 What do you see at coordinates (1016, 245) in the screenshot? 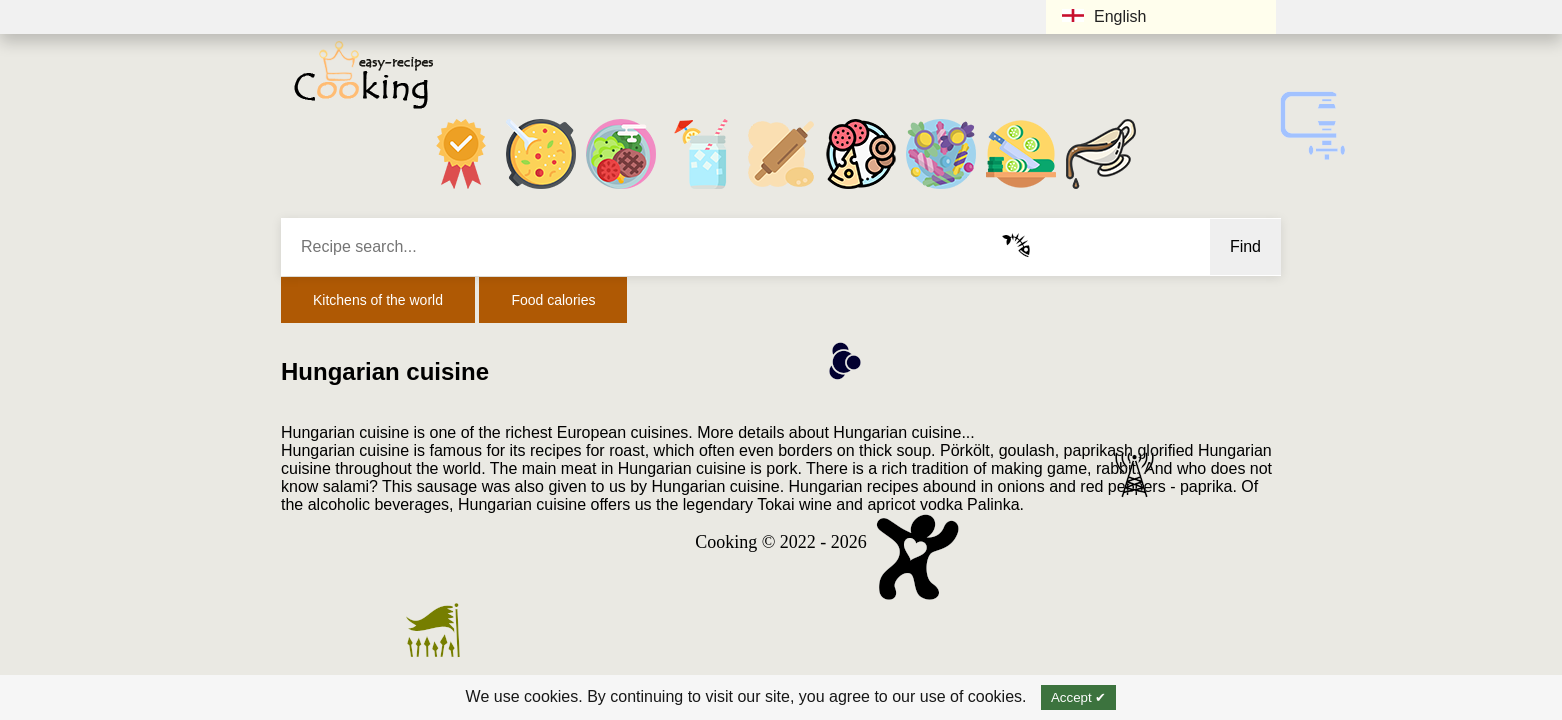
I see `indicates an empty or depleted resource` at bounding box center [1016, 245].